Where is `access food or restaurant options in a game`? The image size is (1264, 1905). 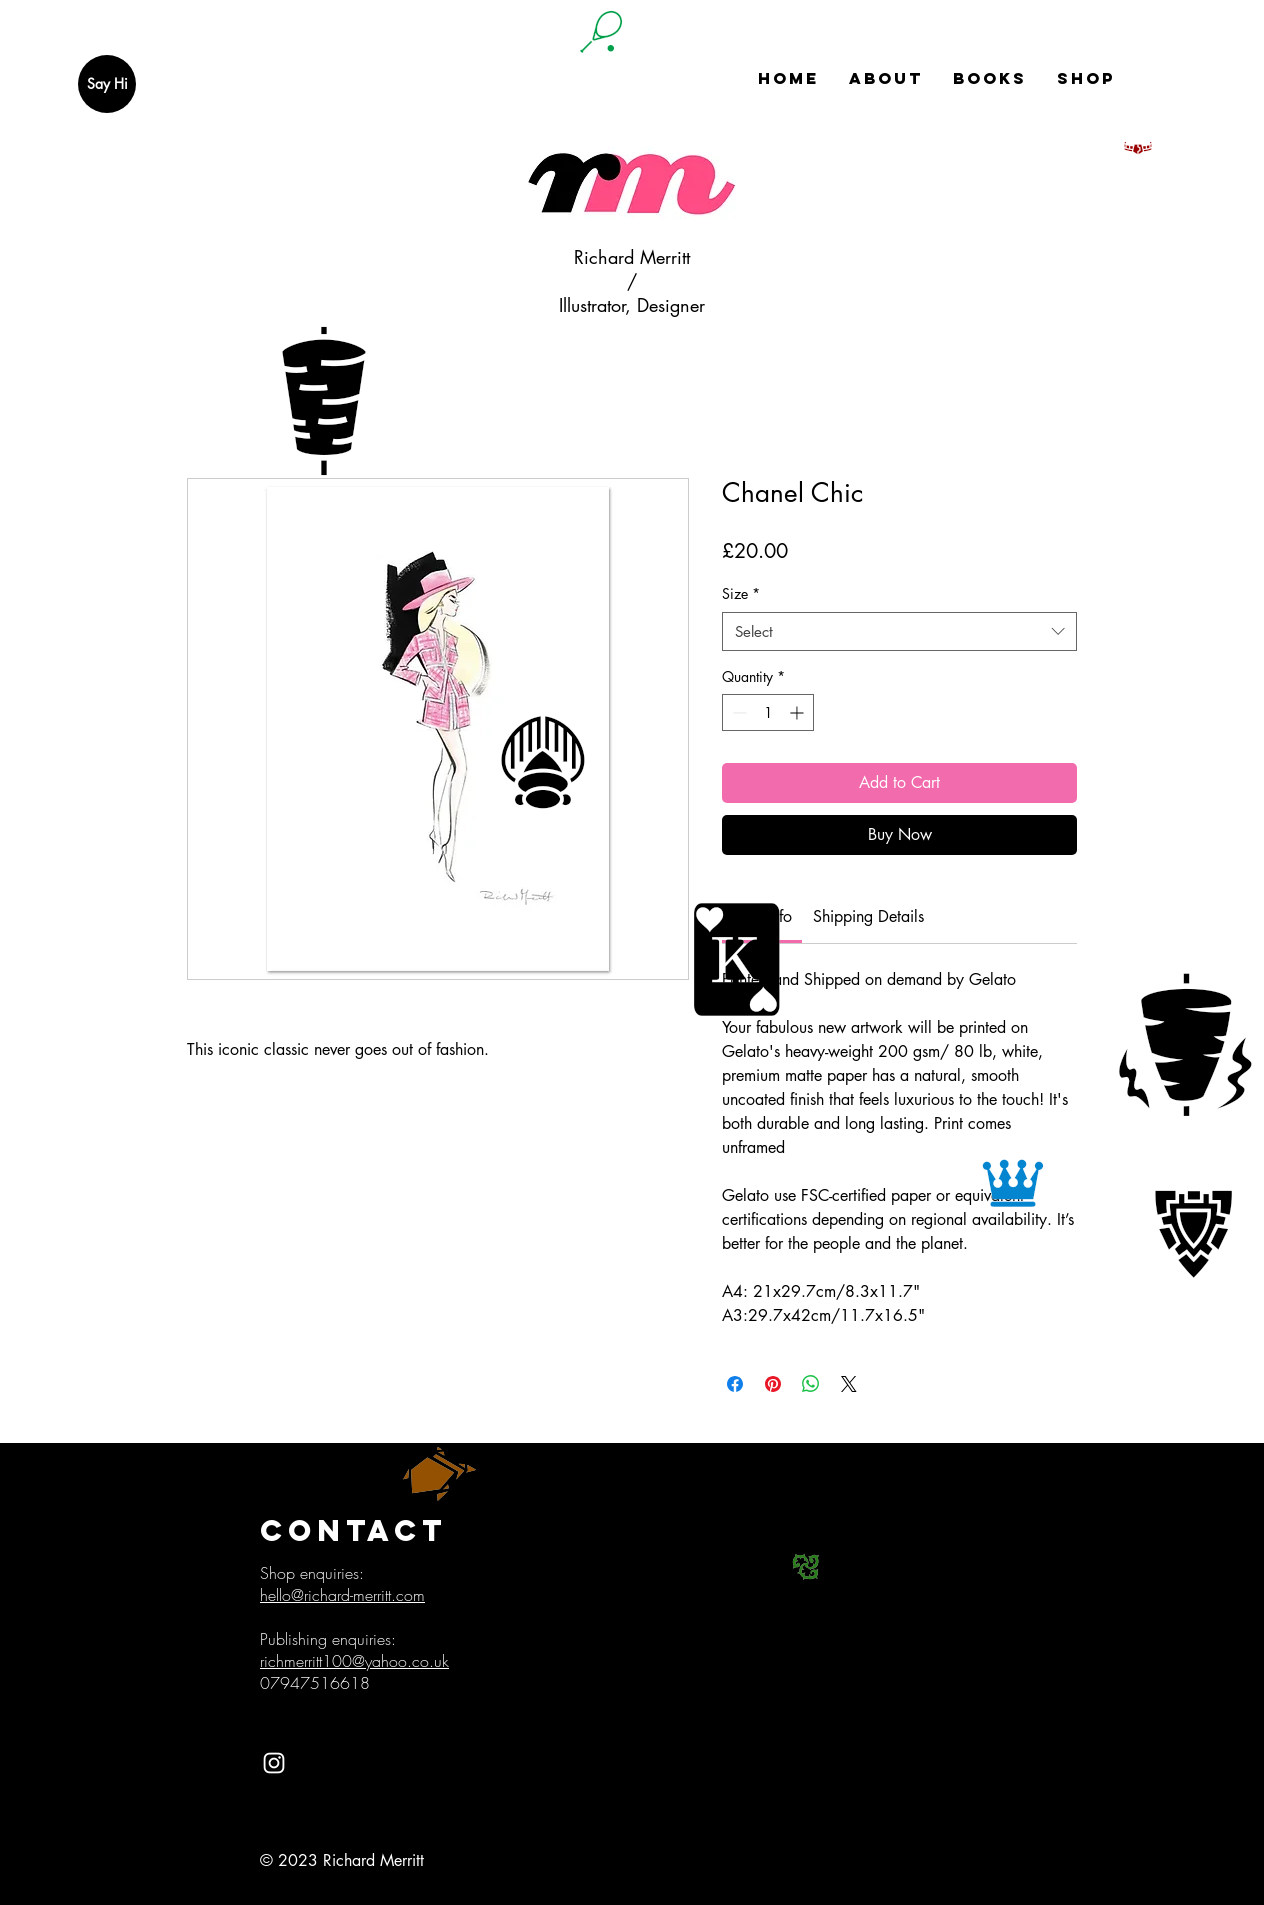 access food or restaurant options in a game is located at coordinates (1186, 1044).